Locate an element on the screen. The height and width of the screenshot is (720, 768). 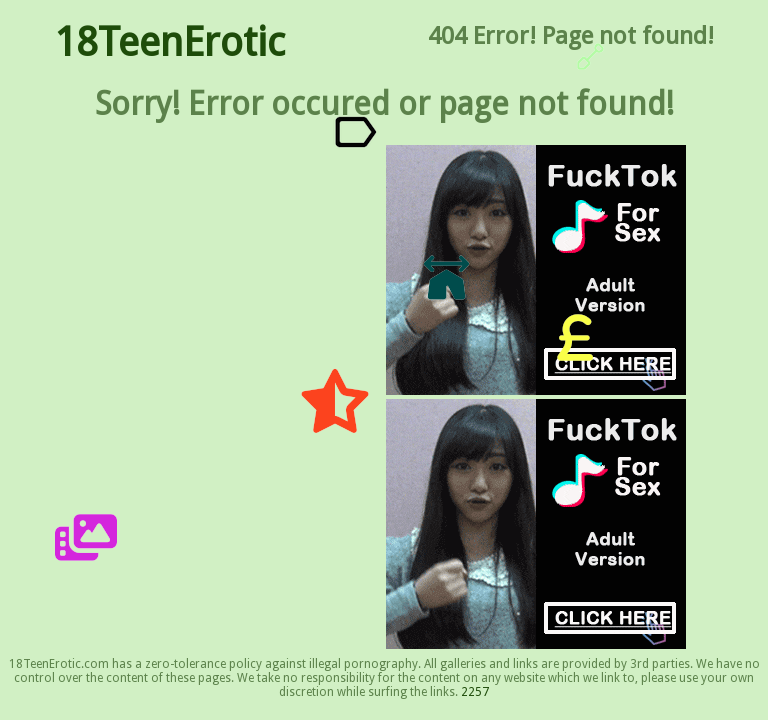
add a label or tag to an item is located at coordinates (355, 132).